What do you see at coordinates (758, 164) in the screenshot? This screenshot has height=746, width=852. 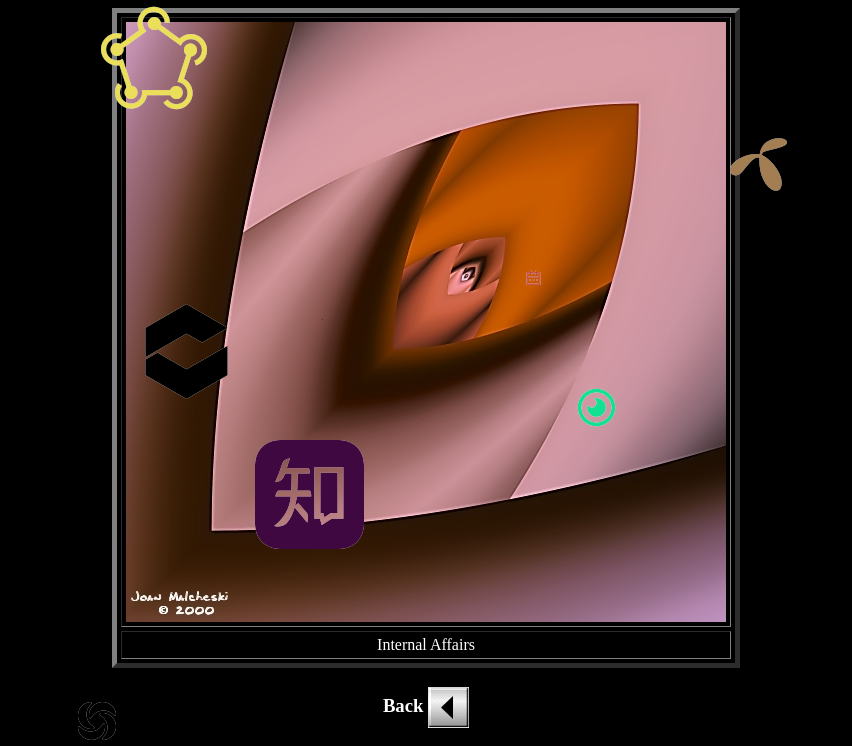 I see `telenor telecommunications company logo` at bounding box center [758, 164].